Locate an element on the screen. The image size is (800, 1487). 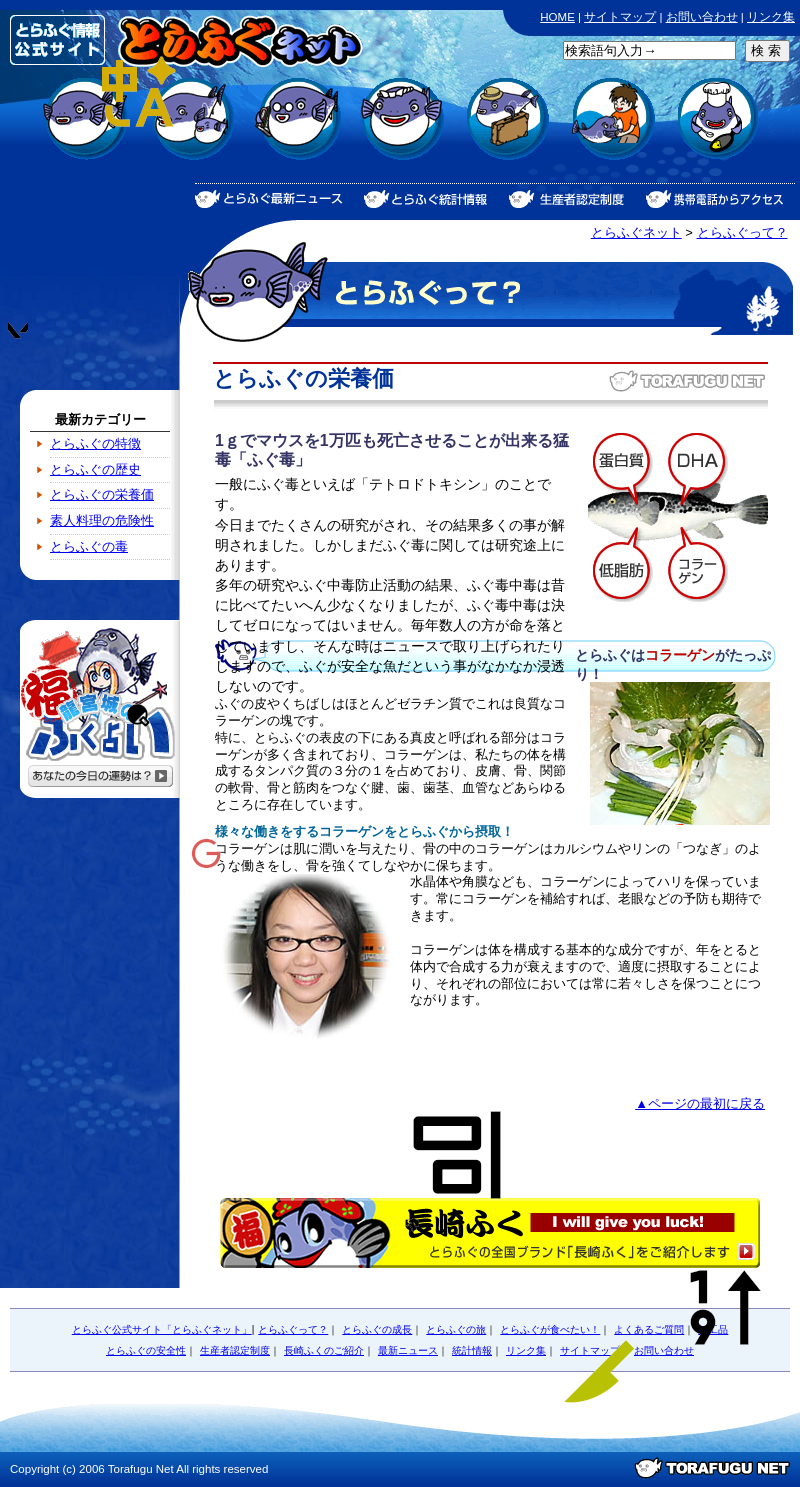
sort numbers in descending order is located at coordinates (719, 1307).